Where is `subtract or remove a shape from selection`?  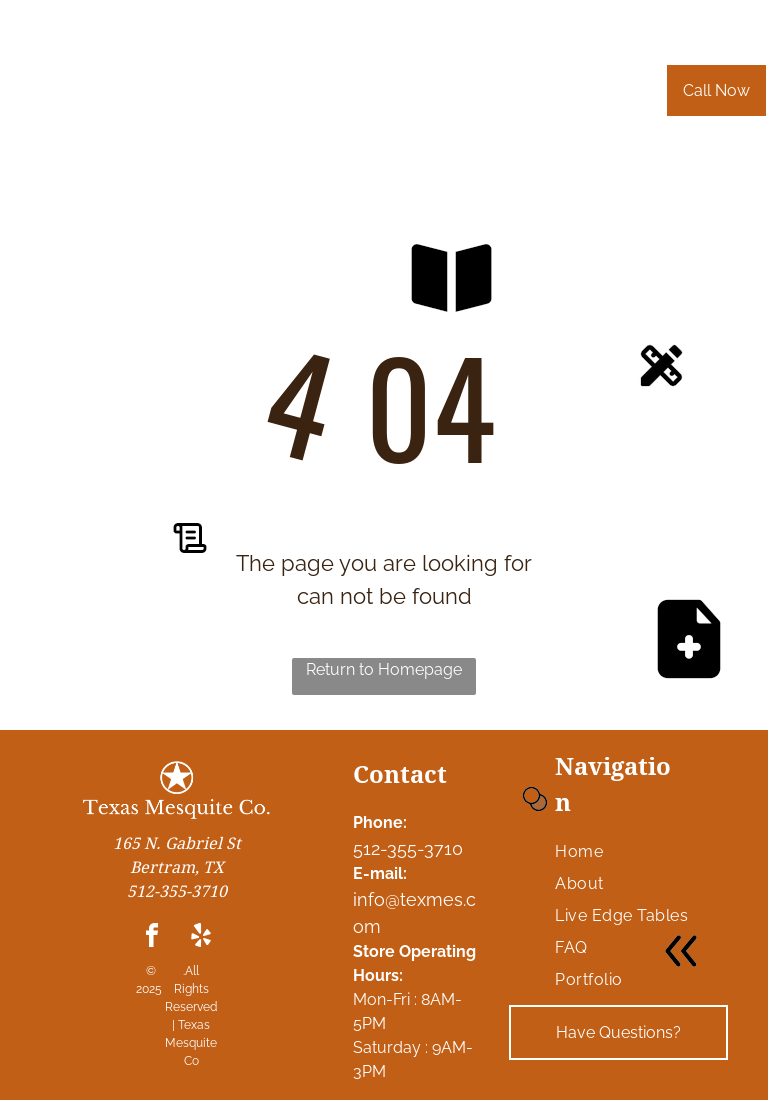
subtract or remove a shape from selection is located at coordinates (535, 799).